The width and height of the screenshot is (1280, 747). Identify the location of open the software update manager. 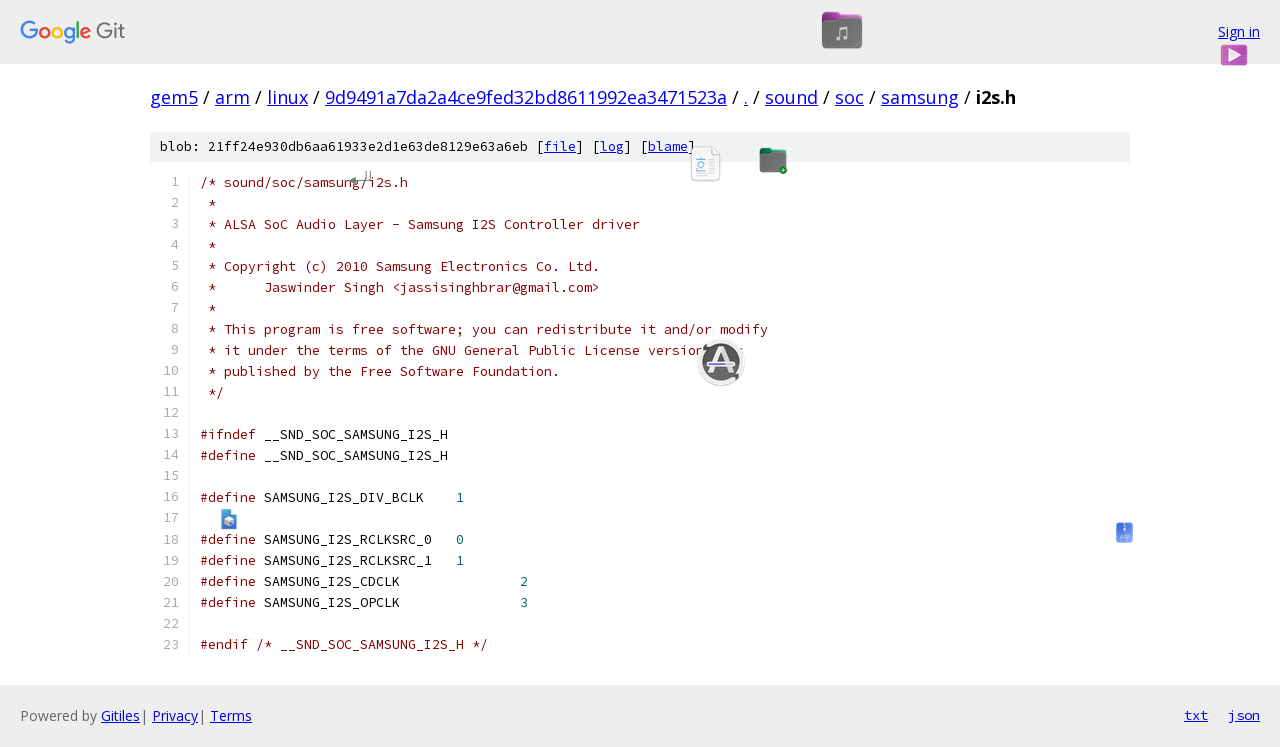
(721, 362).